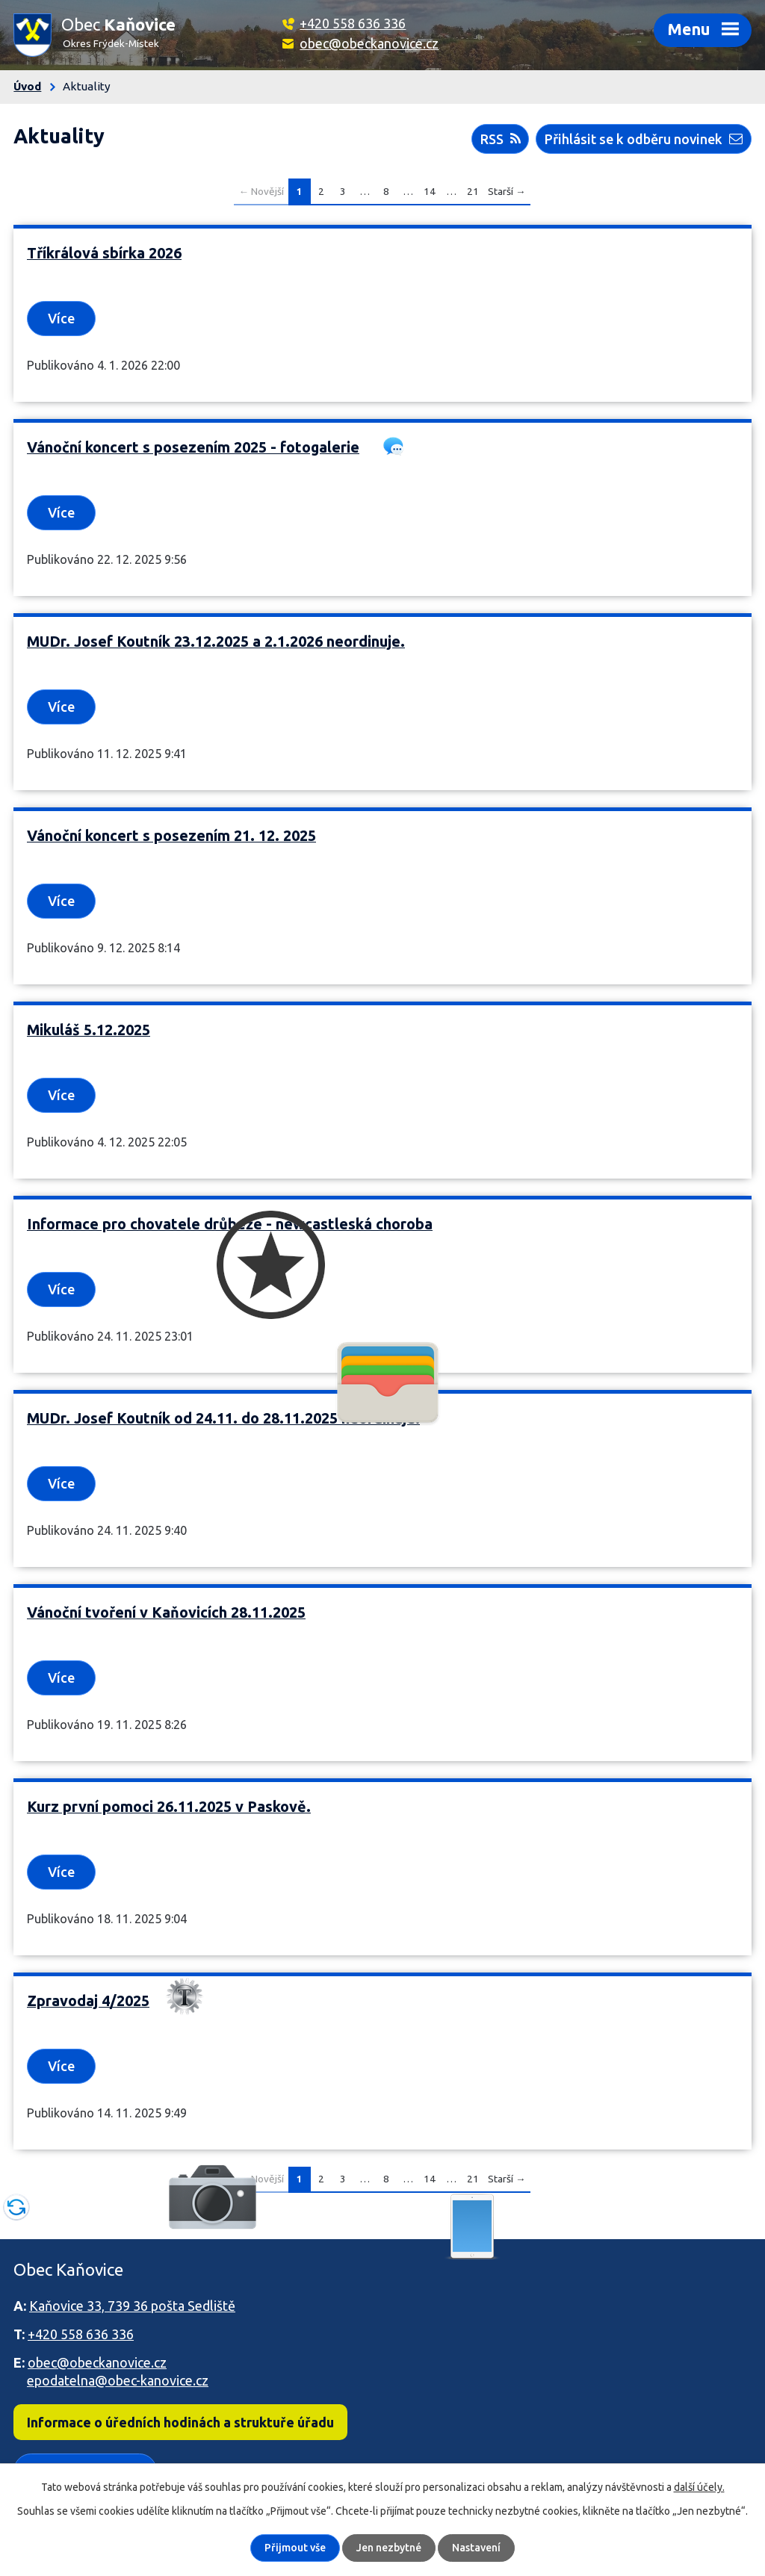 The width and height of the screenshot is (765, 2576). Describe the element at coordinates (185, 1996) in the screenshot. I see `access text behavior settings in iMovie` at that location.